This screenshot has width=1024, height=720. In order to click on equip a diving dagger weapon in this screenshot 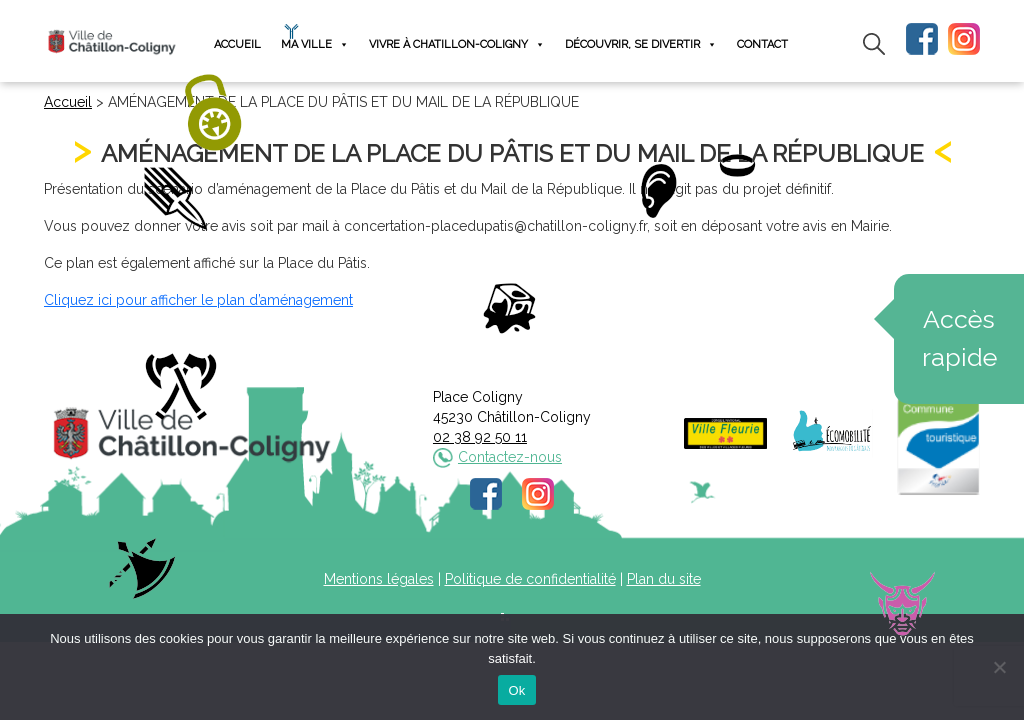, I will do `click(176, 199)`.